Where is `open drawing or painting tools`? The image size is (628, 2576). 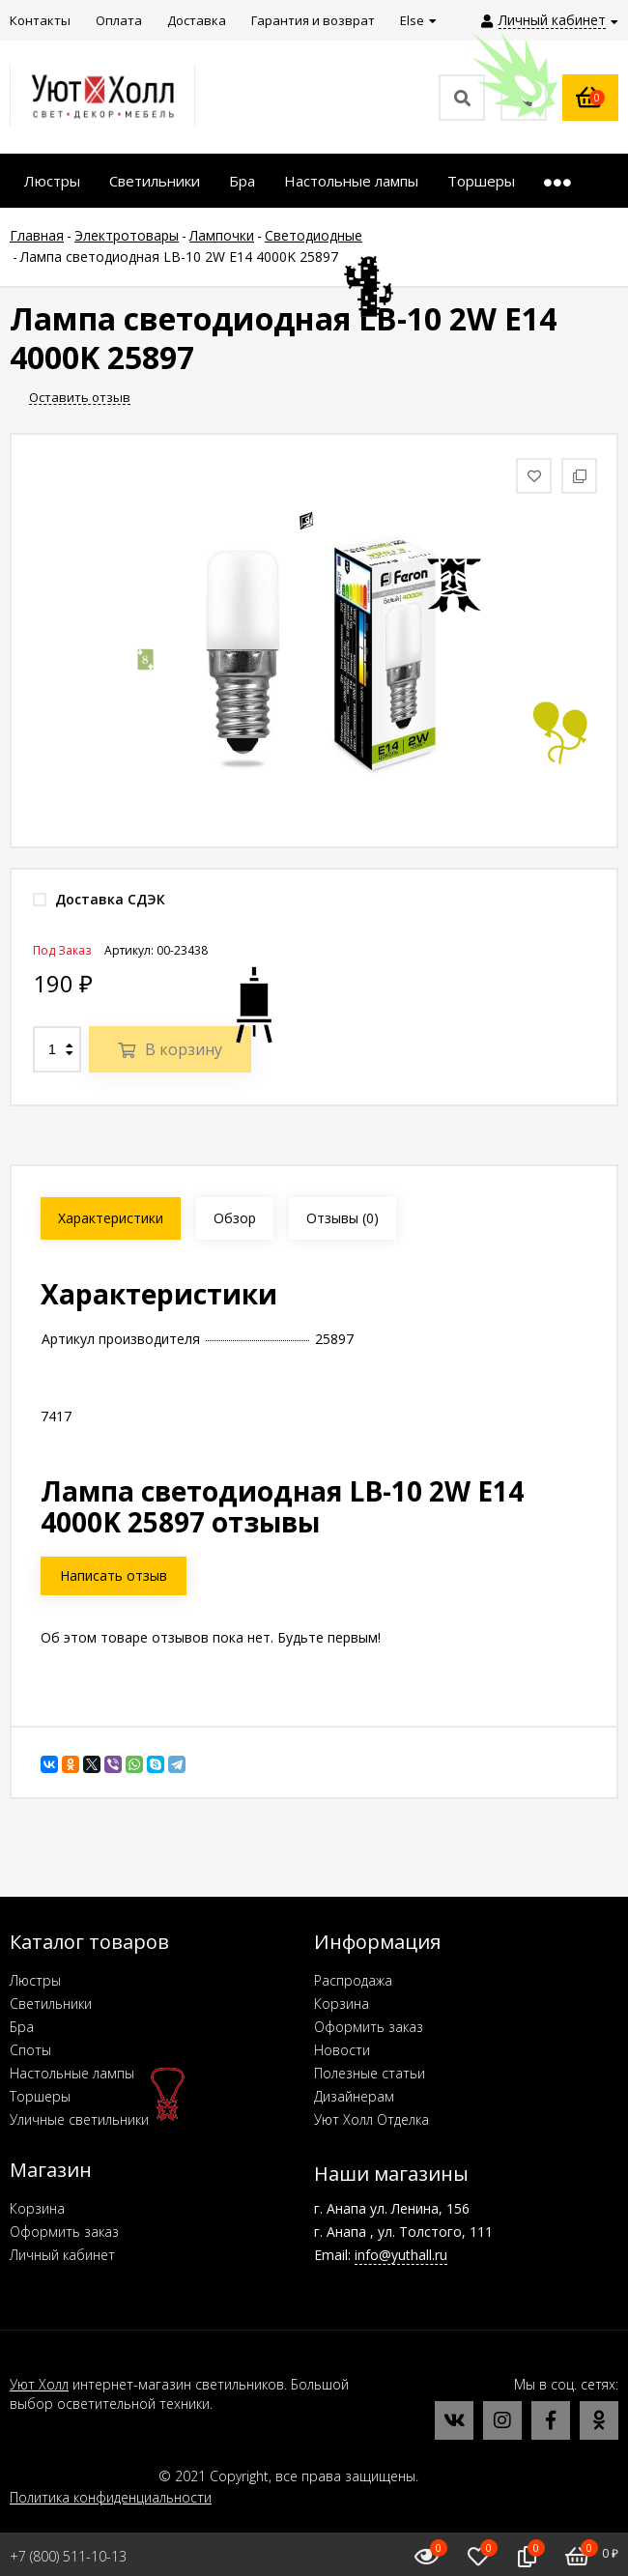 open drawing or painting tools is located at coordinates (254, 1005).